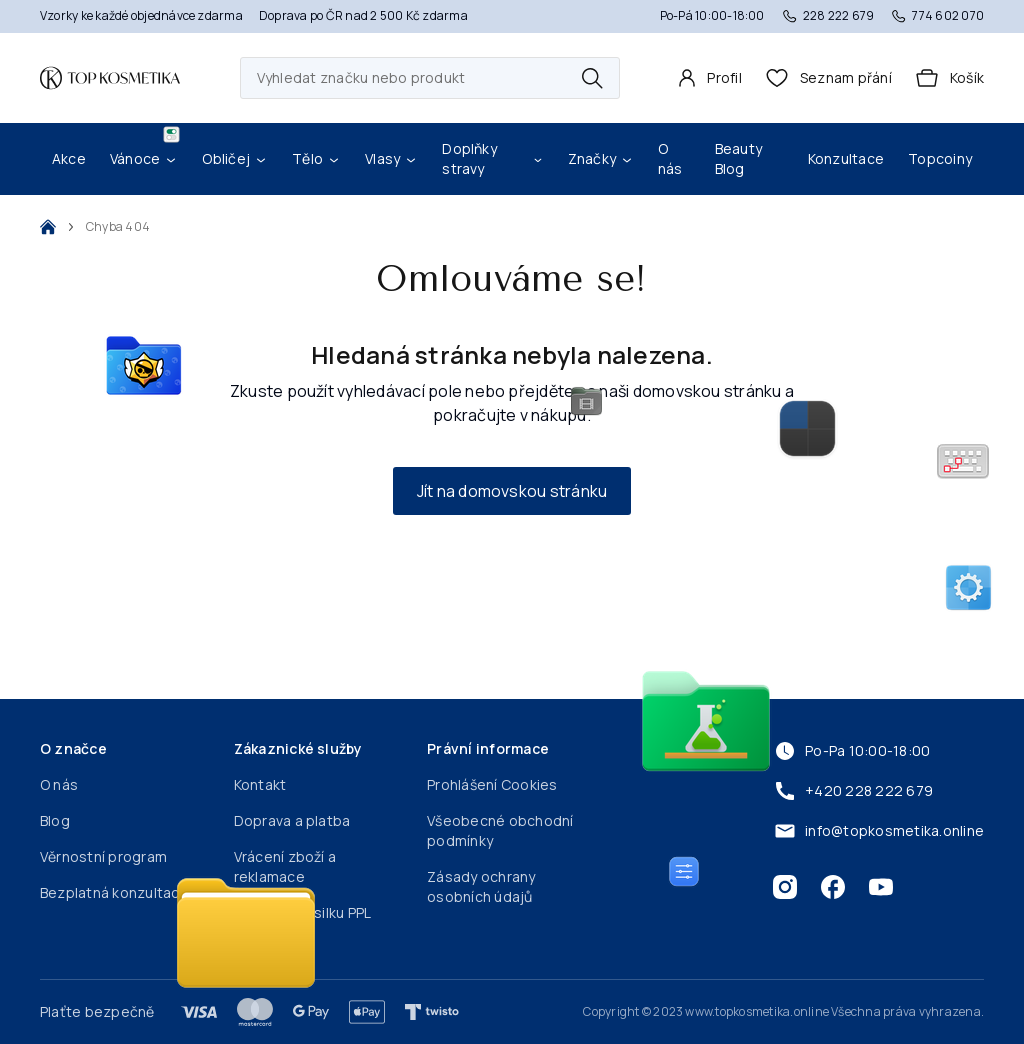  Describe the element at coordinates (963, 461) in the screenshot. I see `configure keyboard shortcuts` at that location.